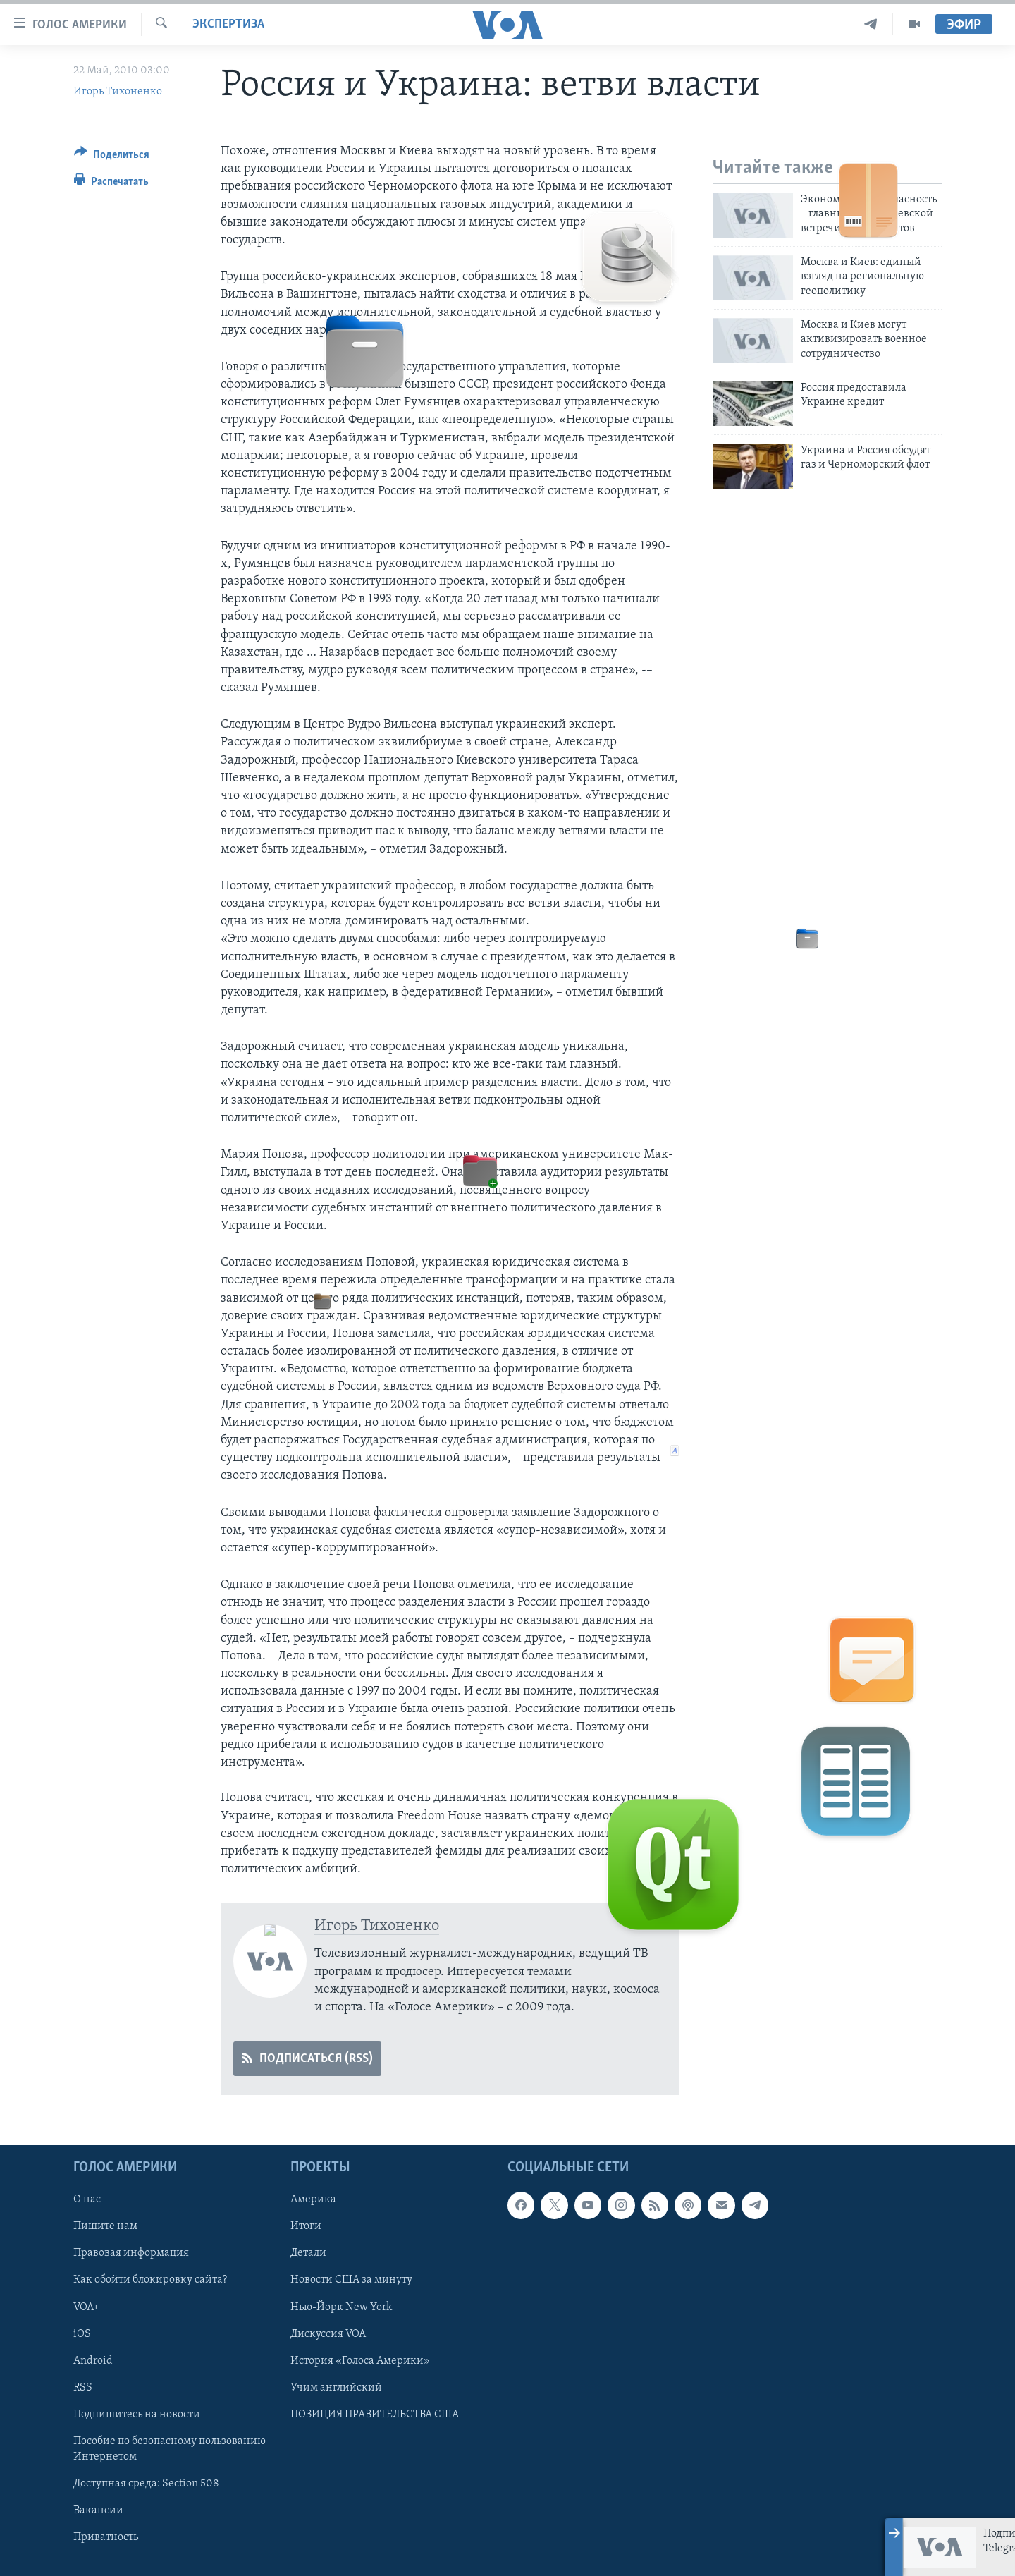  What do you see at coordinates (627, 257) in the screenshot?
I see `open database administration settings` at bounding box center [627, 257].